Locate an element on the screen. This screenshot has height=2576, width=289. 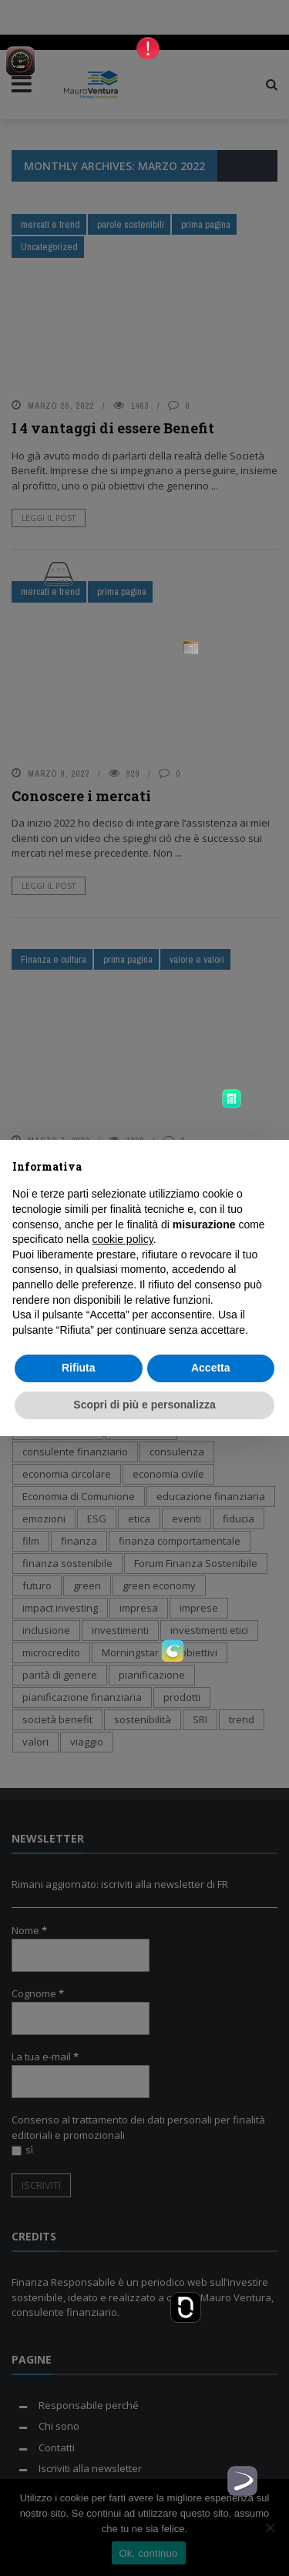
external usb hard drive connected is located at coordinates (59, 573).